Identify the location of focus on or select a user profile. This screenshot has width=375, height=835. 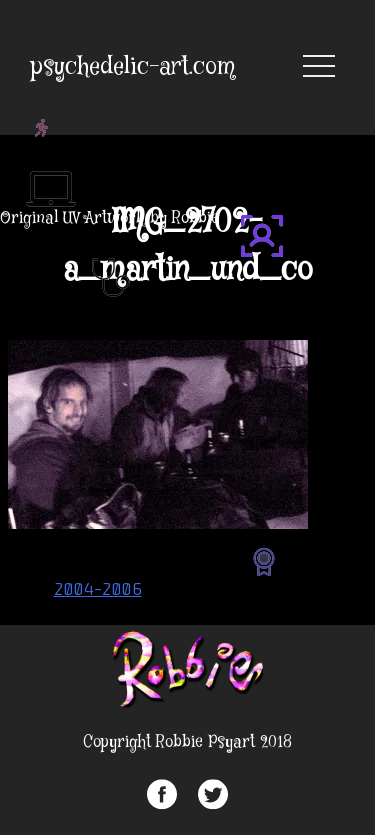
(262, 236).